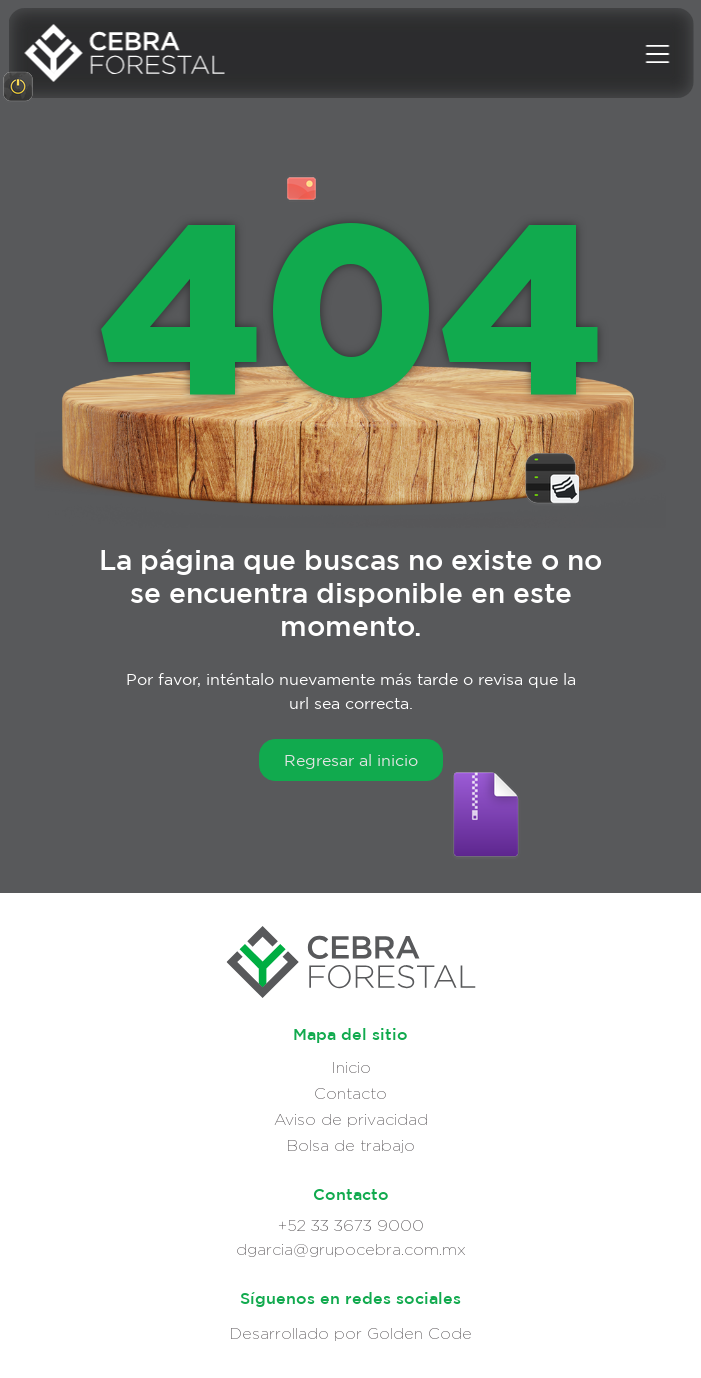 This screenshot has height=1378, width=701. Describe the element at coordinates (301, 188) in the screenshot. I see `indicates item is linked to photos library` at that location.